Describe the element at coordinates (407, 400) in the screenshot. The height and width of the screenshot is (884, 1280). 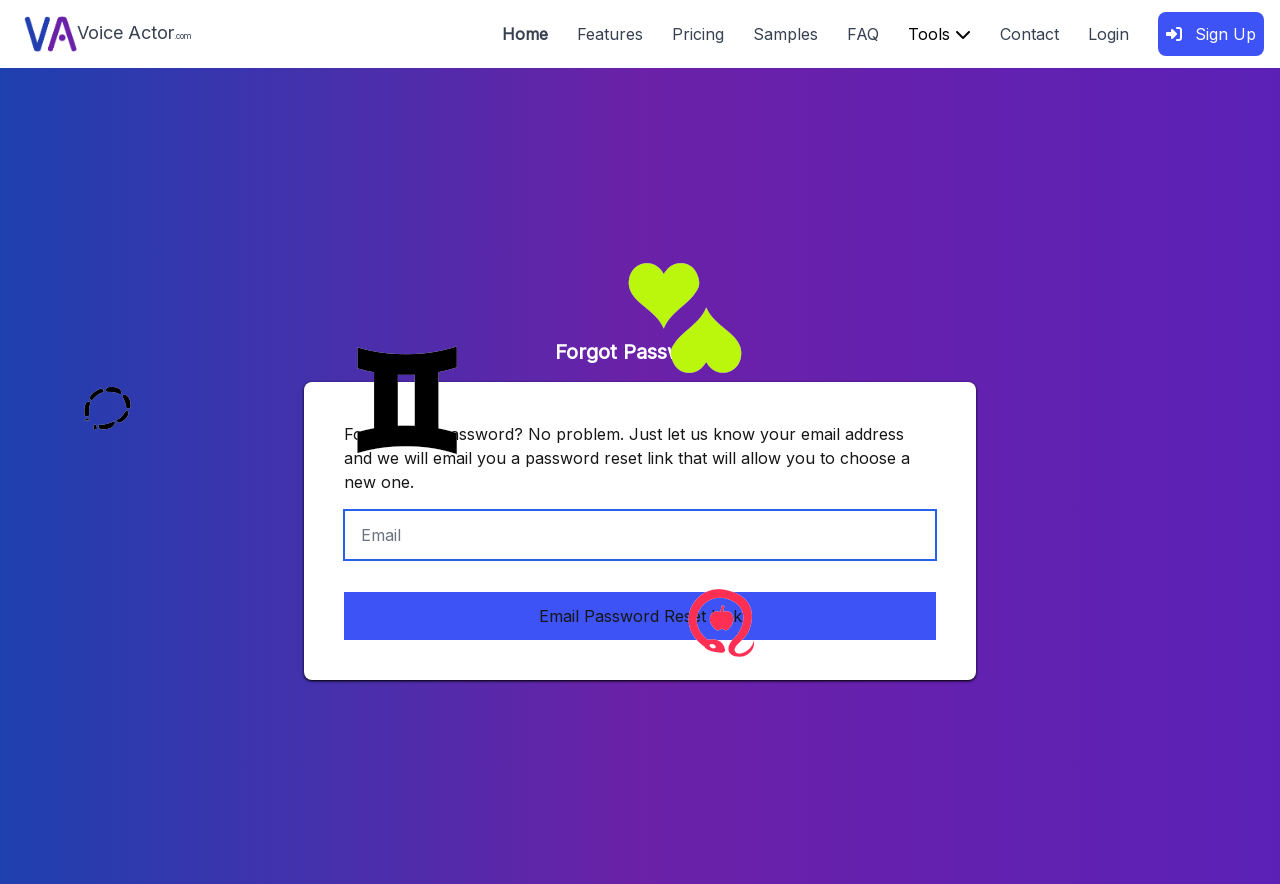
I see `gemini zodiac sign indicator` at that location.